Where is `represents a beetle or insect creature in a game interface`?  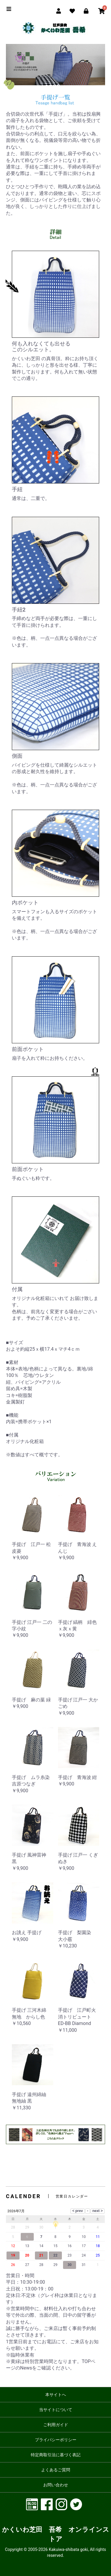
represents a beetle or insect creature in a game interface is located at coordinates (56, 2224).